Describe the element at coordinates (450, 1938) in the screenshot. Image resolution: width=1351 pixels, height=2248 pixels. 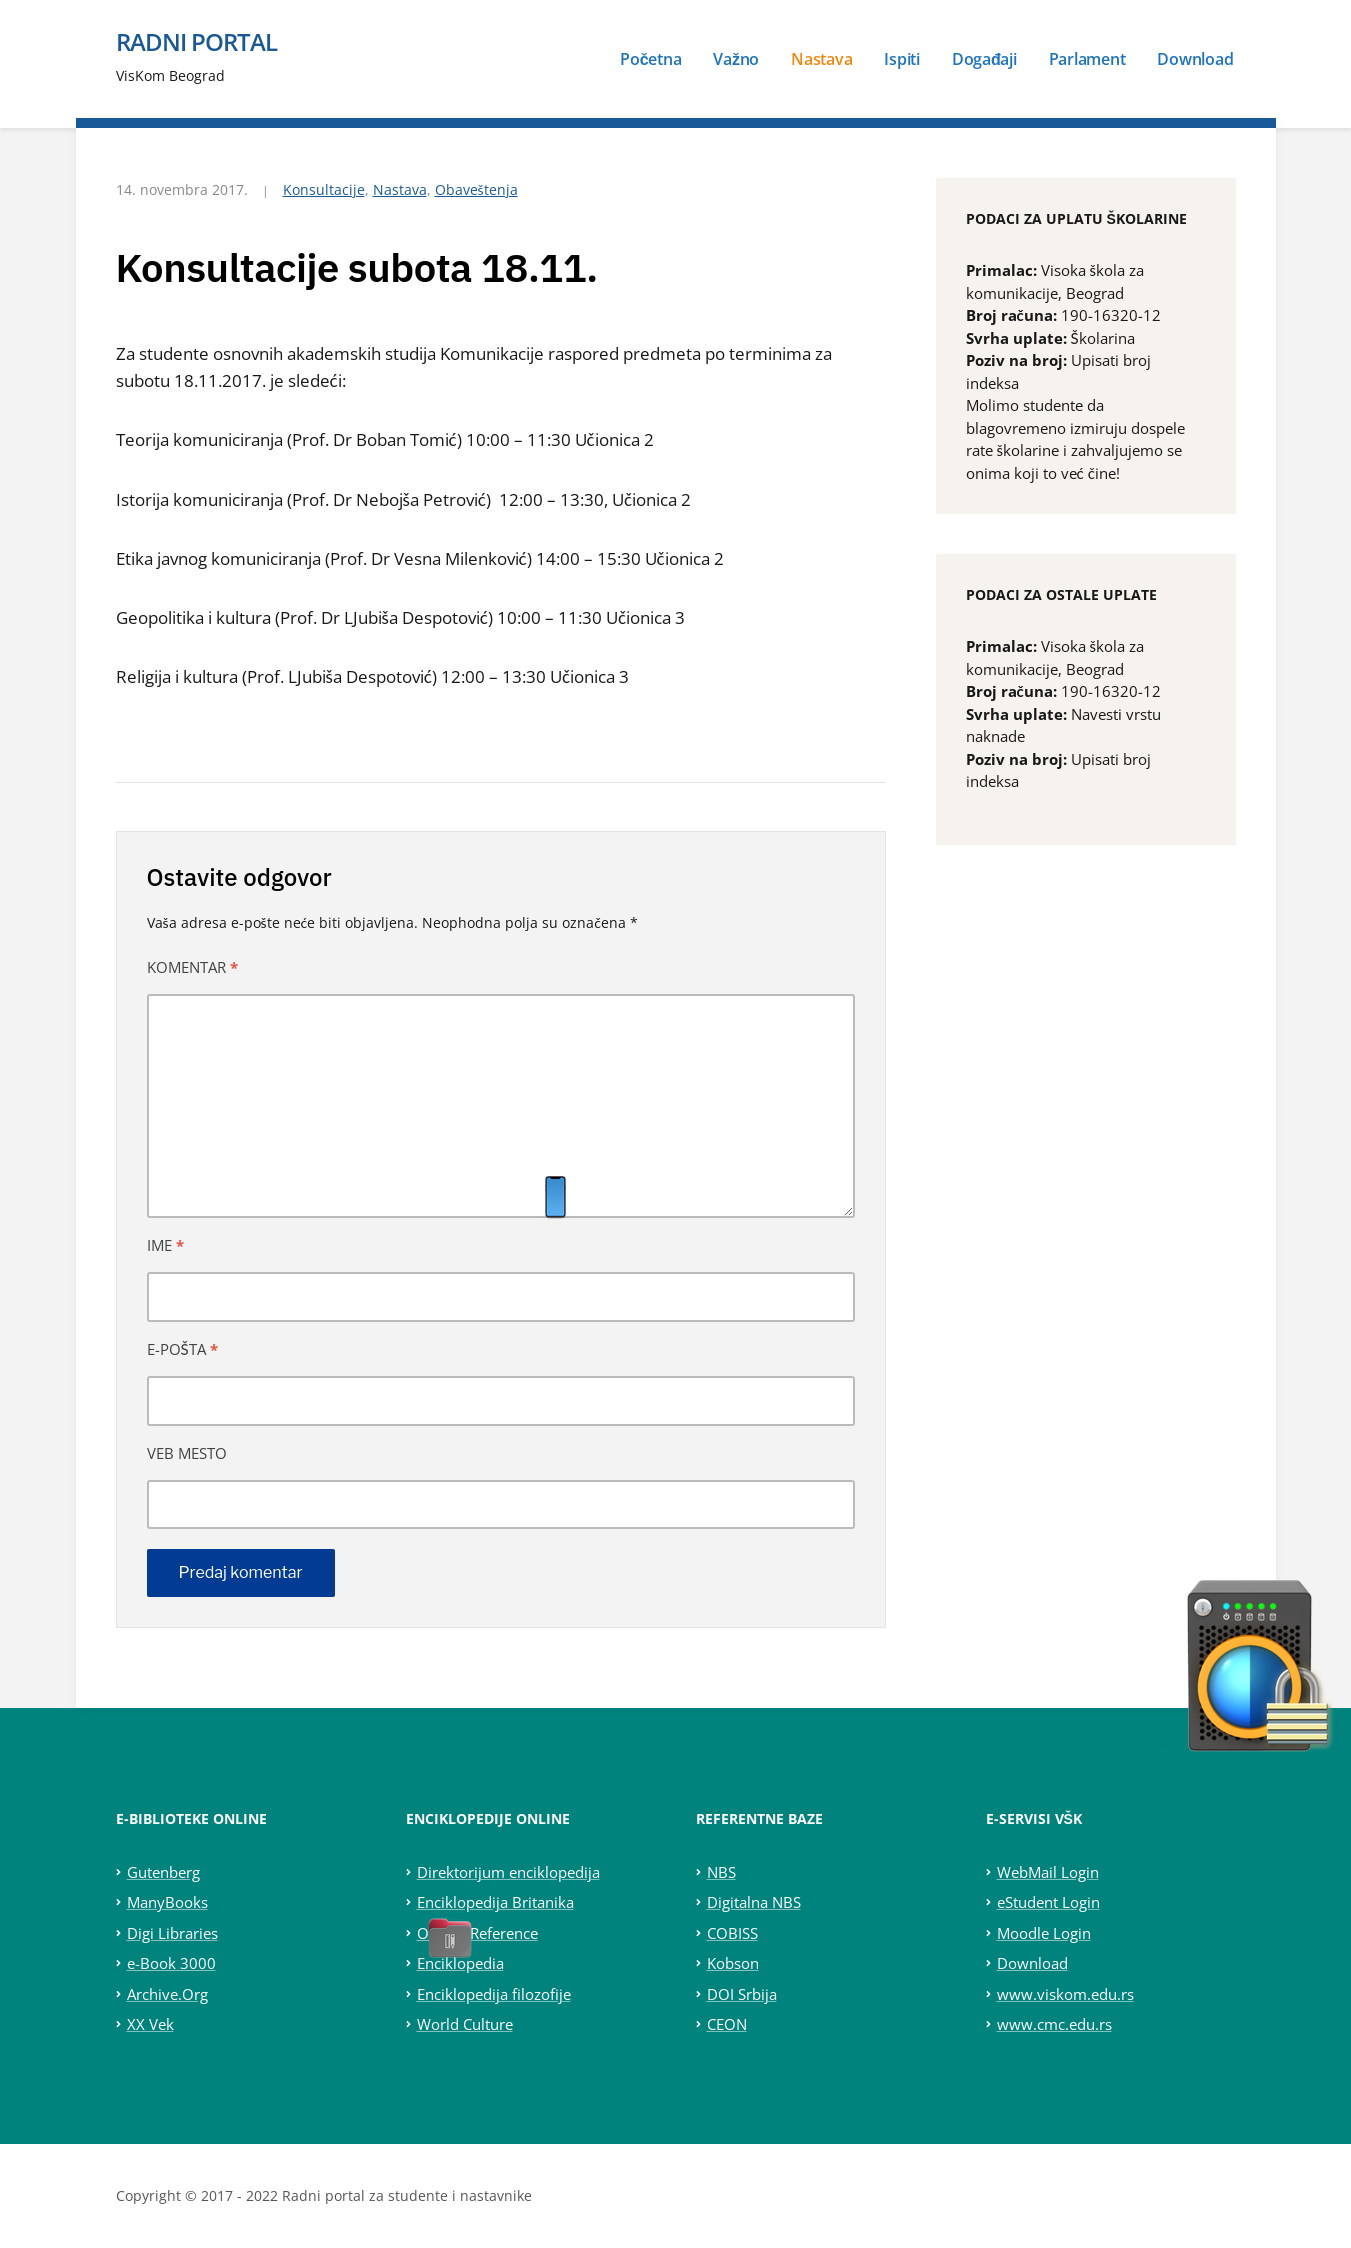
I see `open templates folder` at that location.